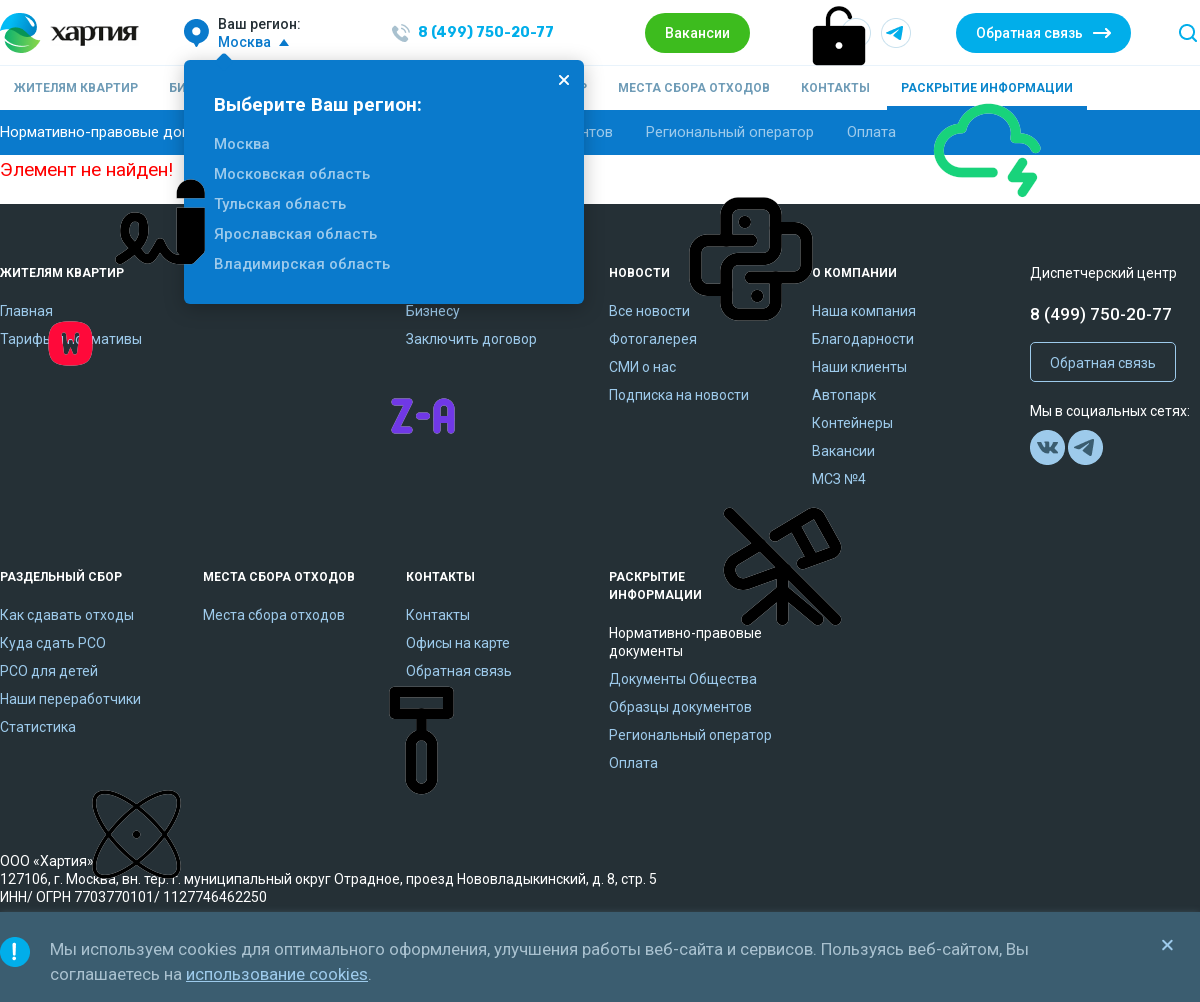  I want to click on sort items in reverse alphabetical order, so click(423, 416).